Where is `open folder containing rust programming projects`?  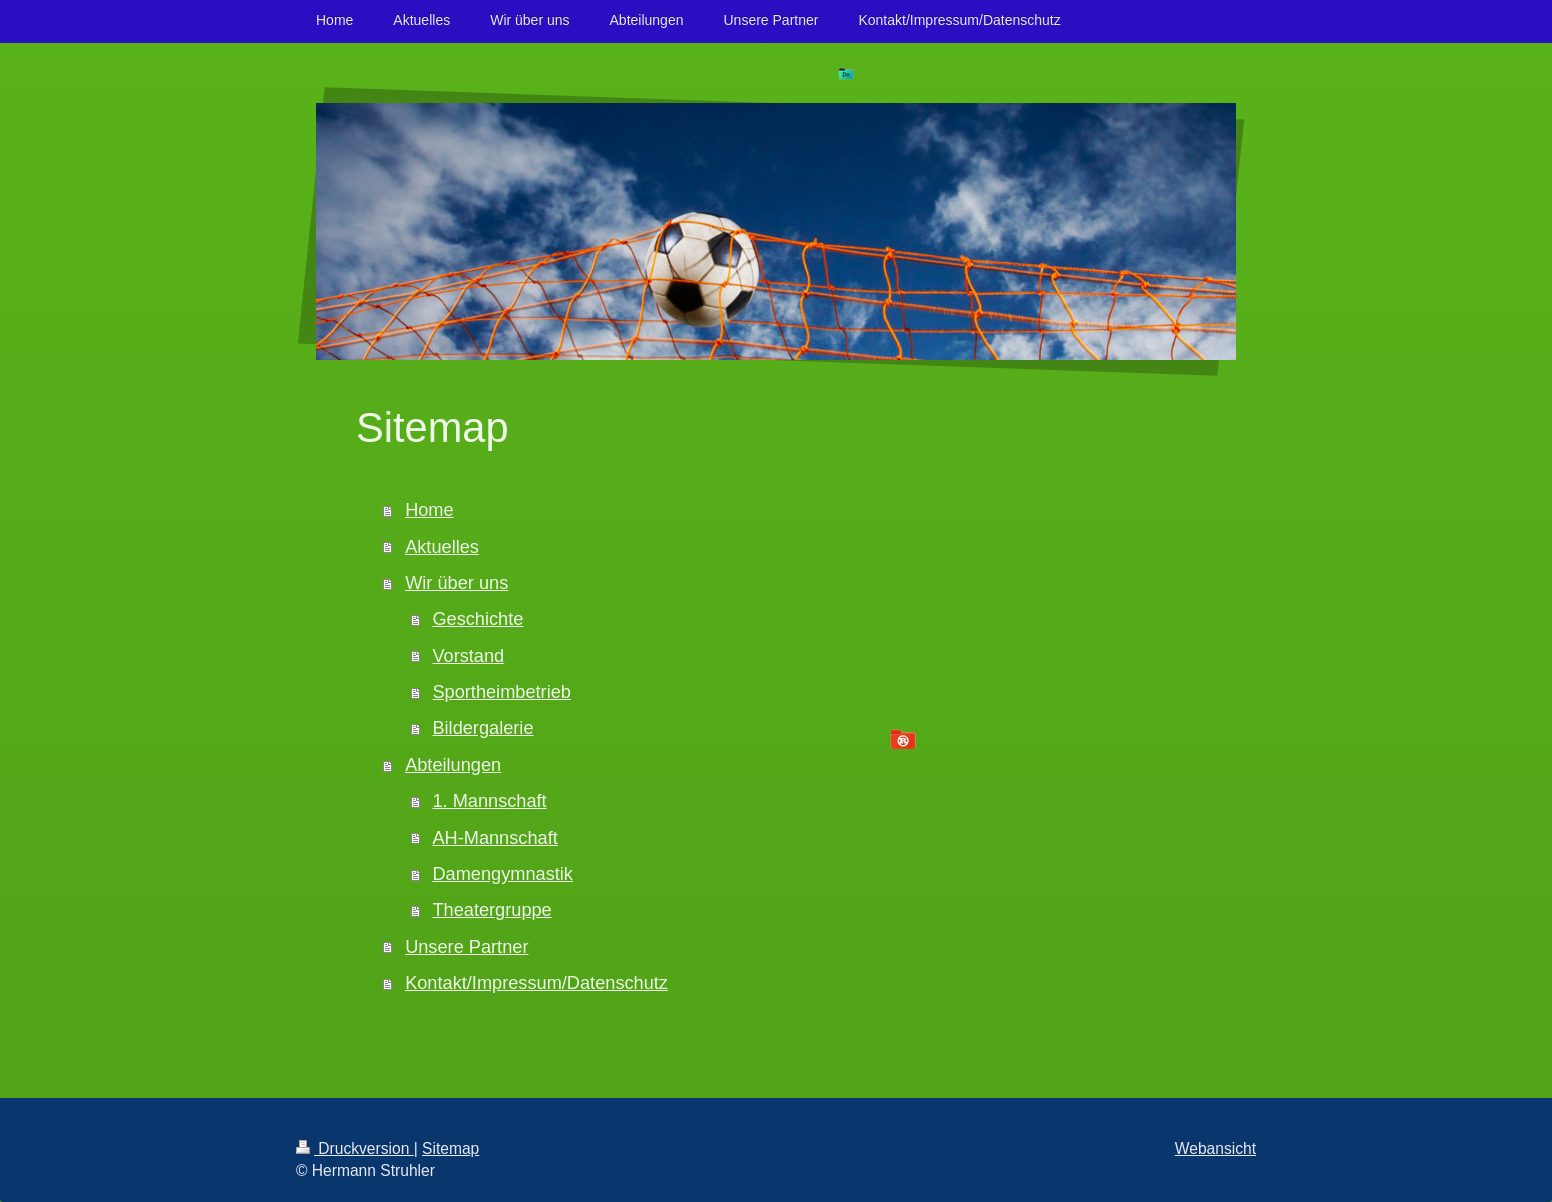 open folder containing rust programming projects is located at coordinates (903, 740).